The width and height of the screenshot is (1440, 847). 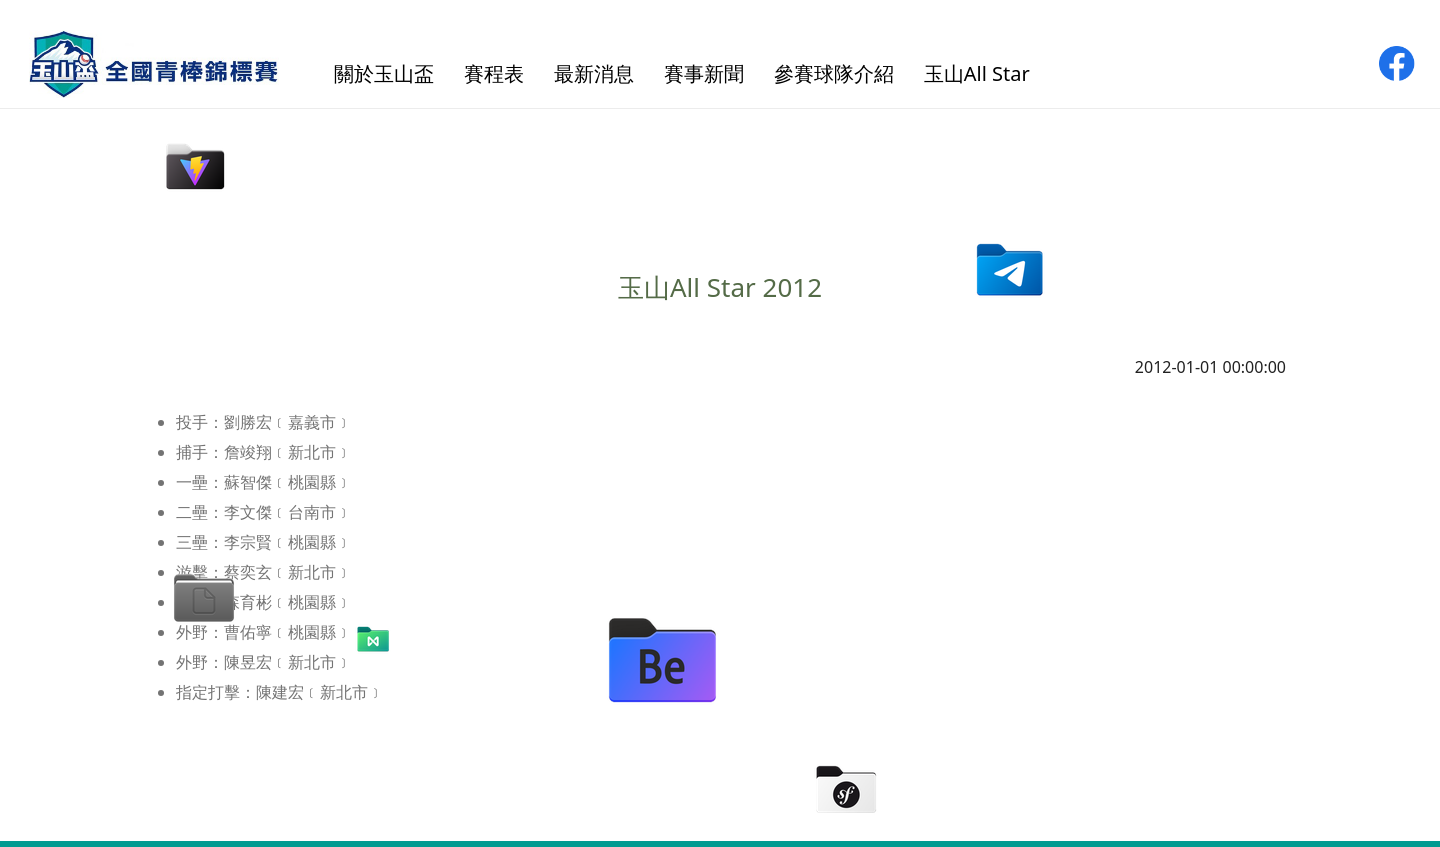 I want to click on open wondershare edrawmind project folder, so click(x=373, y=640).